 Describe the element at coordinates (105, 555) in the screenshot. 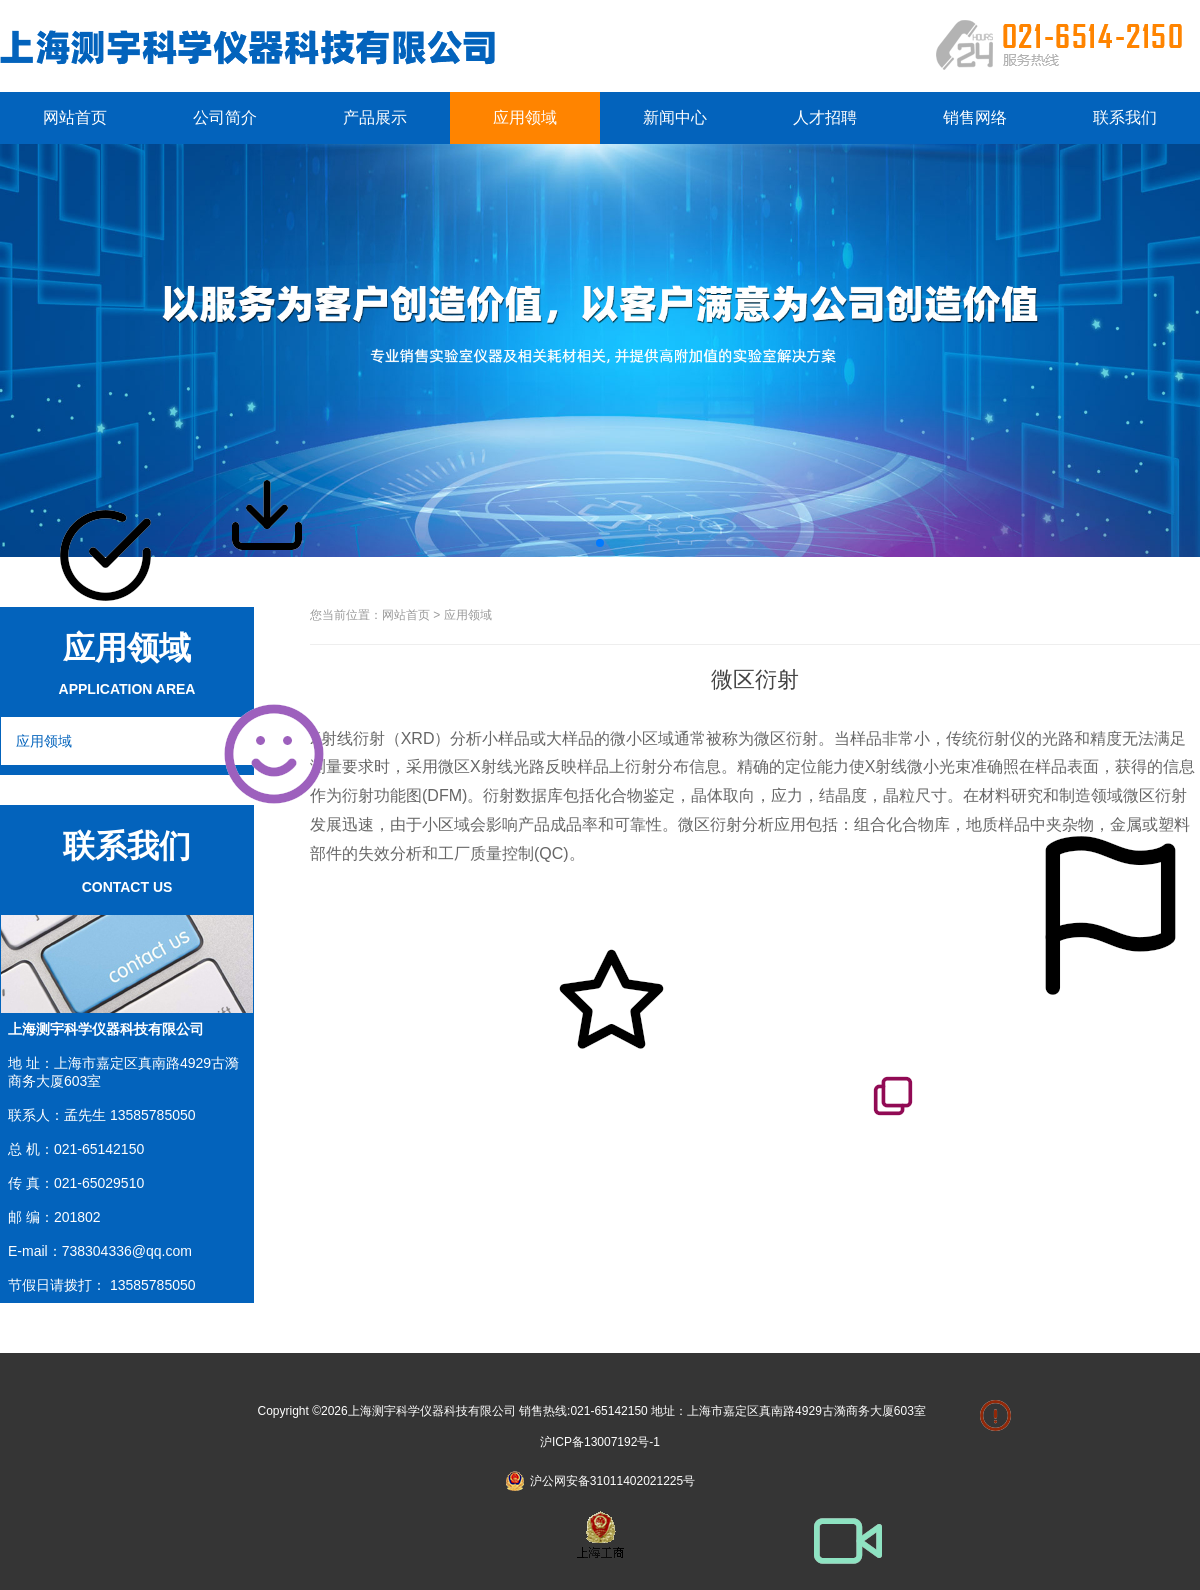

I see `indicates task or action completed successfully` at that location.